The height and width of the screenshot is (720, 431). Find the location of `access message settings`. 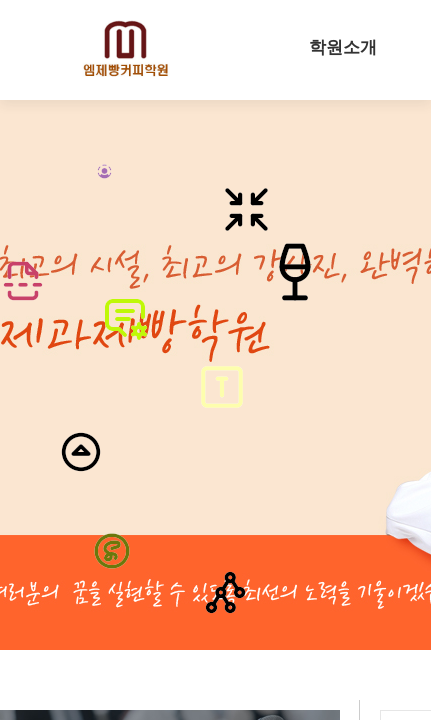

access message settings is located at coordinates (125, 317).